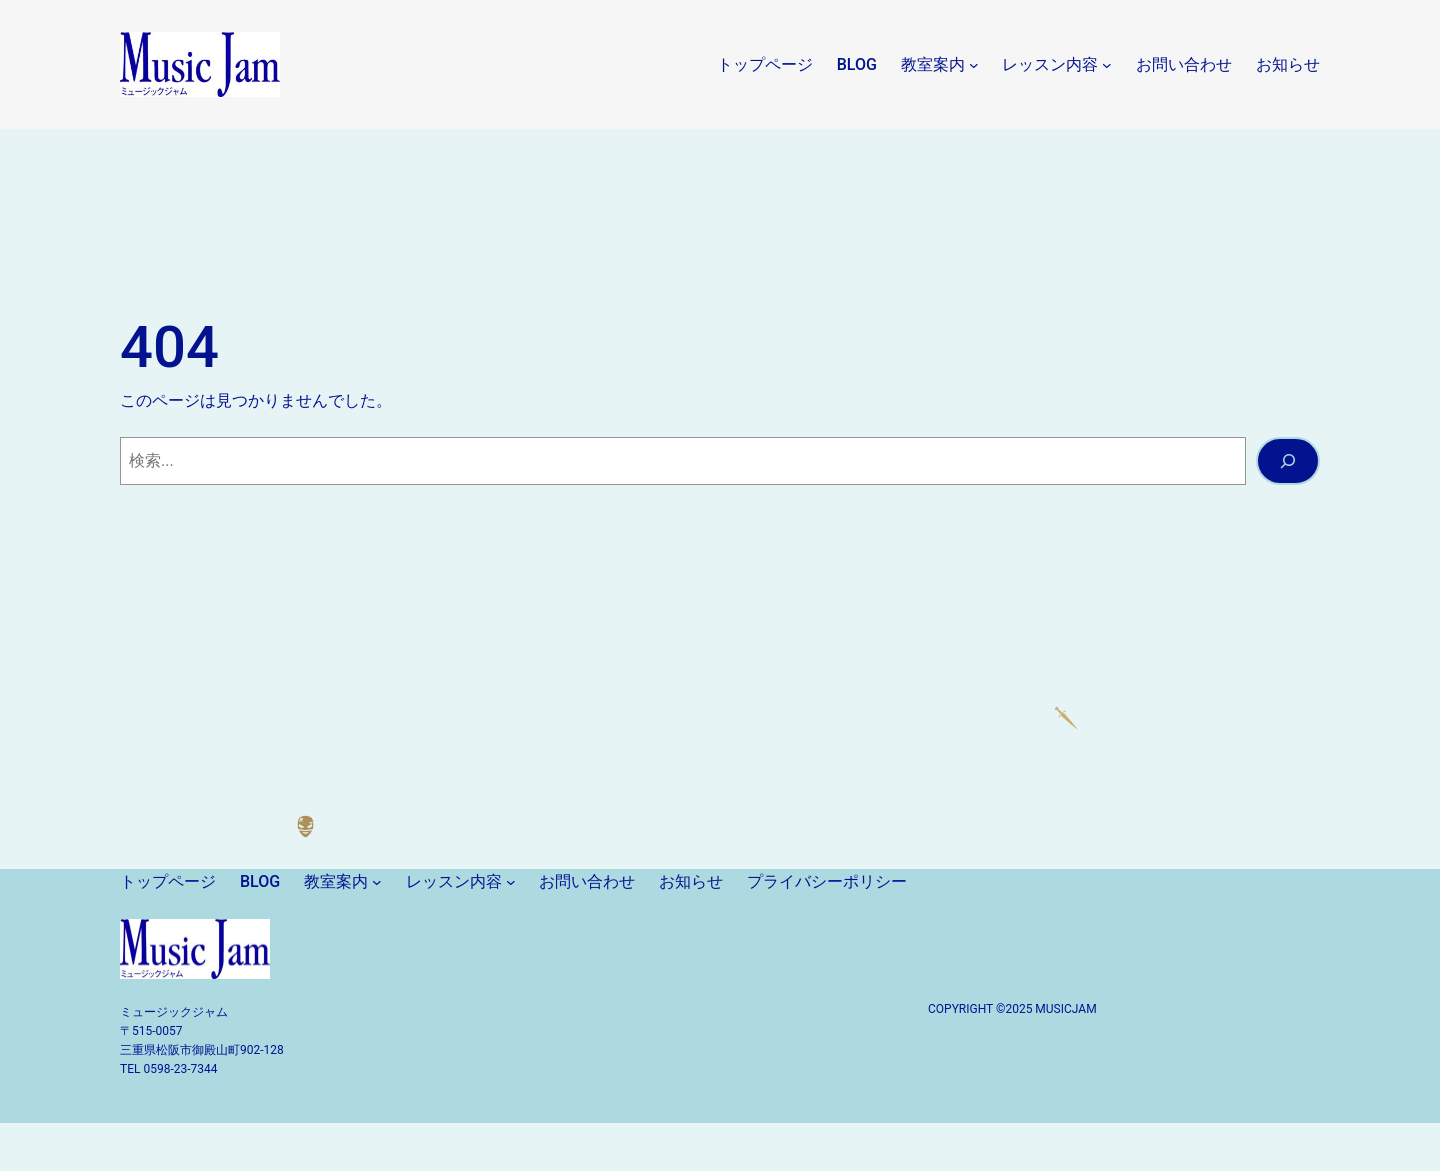 The height and width of the screenshot is (1171, 1440). What do you see at coordinates (305, 826) in the screenshot?
I see `select a villain or antagonist character` at bounding box center [305, 826].